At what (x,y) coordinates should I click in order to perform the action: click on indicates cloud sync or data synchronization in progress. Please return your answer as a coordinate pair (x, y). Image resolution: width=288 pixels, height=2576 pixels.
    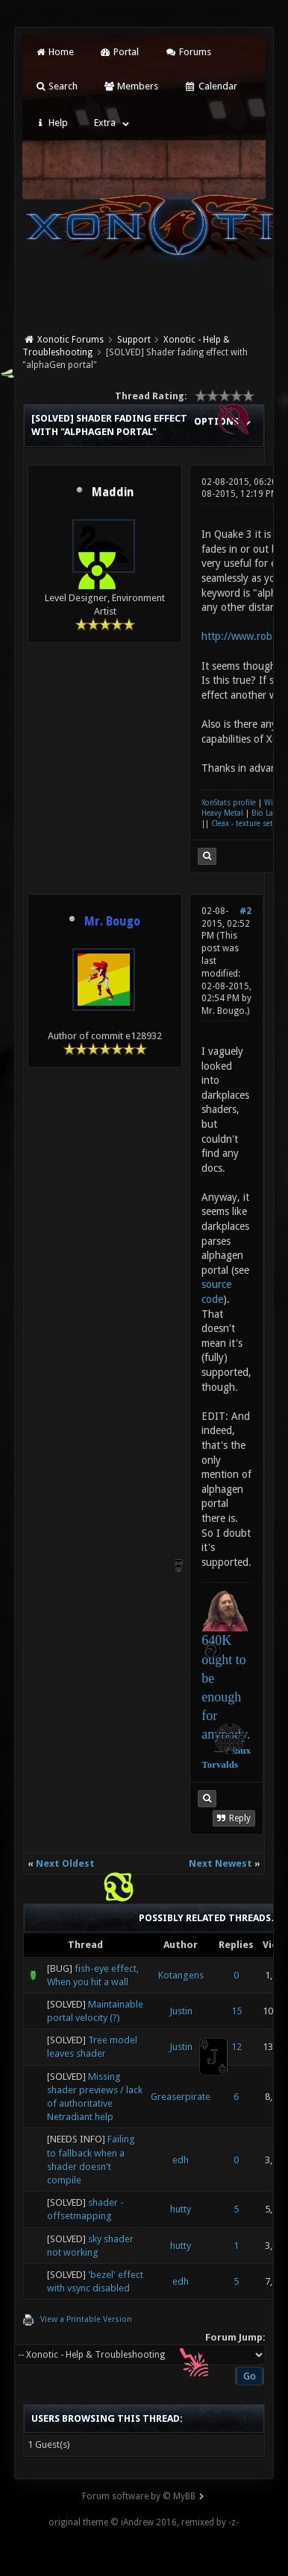
    Looking at the image, I should click on (213, 1651).